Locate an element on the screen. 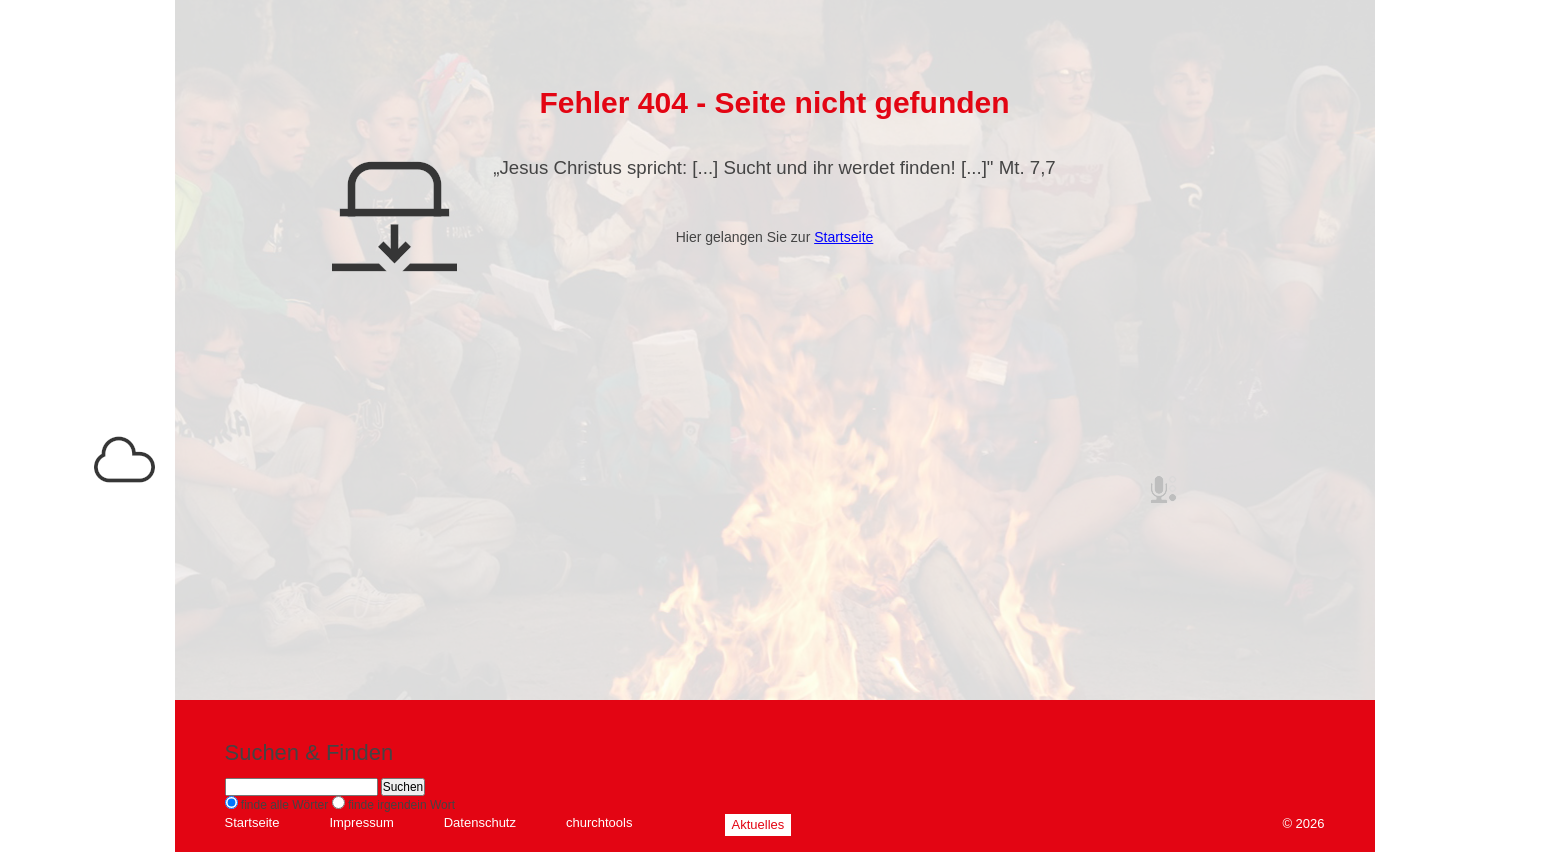 This screenshot has width=1549, height=852. view weather information is located at coordinates (124, 459).